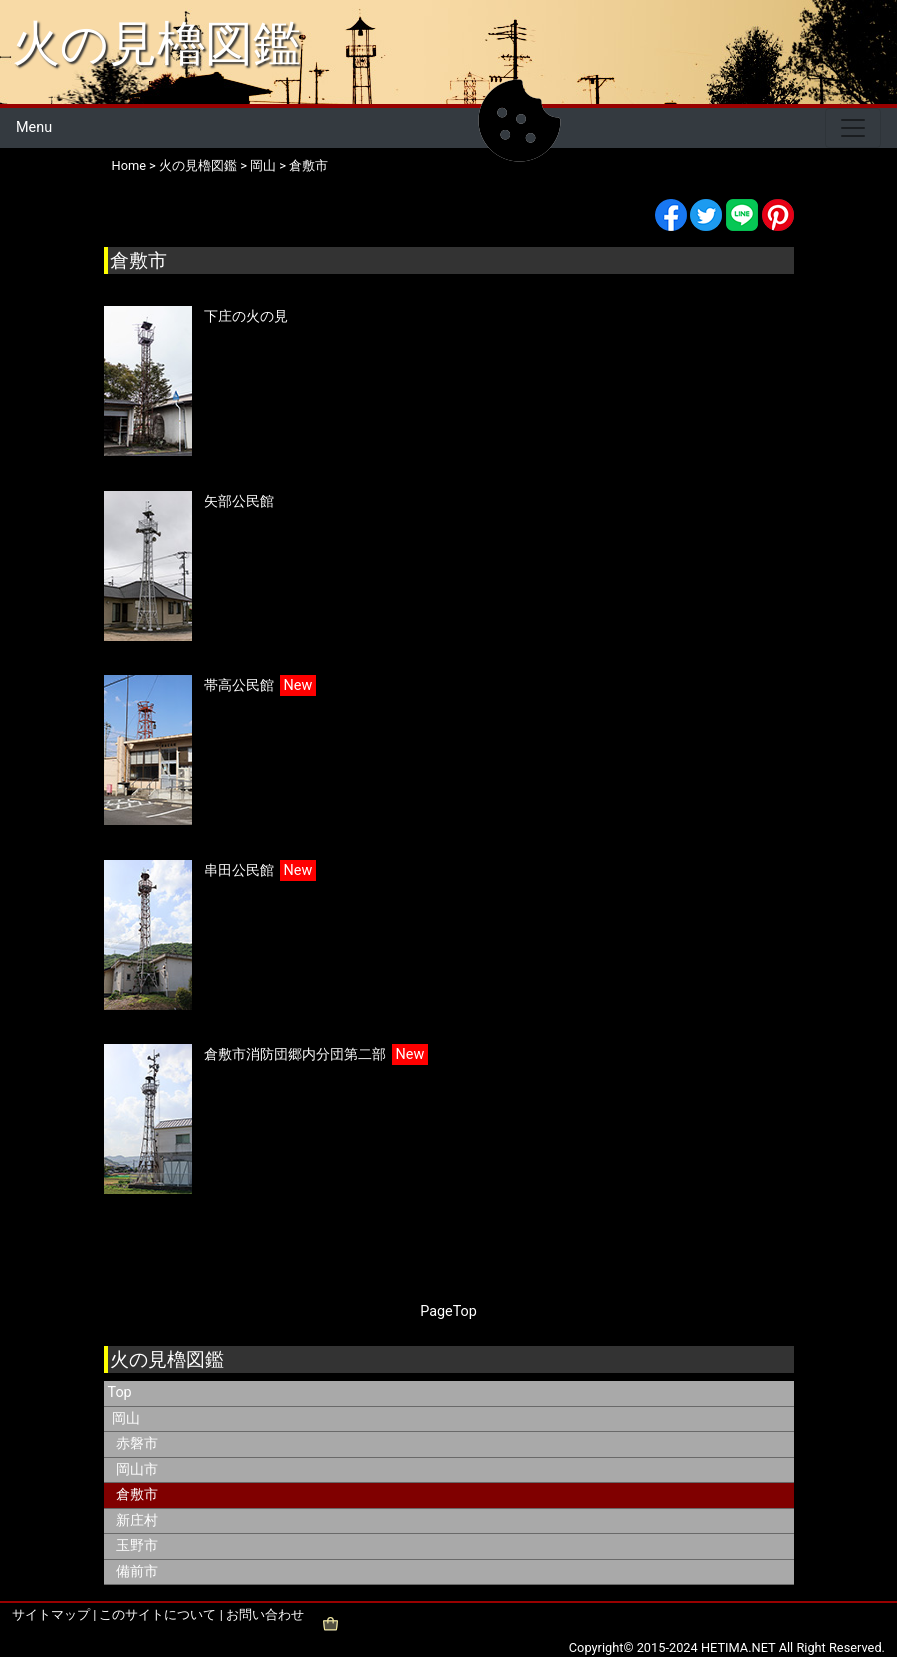  What do you see at coordinates (519, 120) in the screenshot?
I see `manage cookie preferences` at bounding box center [519, 120].